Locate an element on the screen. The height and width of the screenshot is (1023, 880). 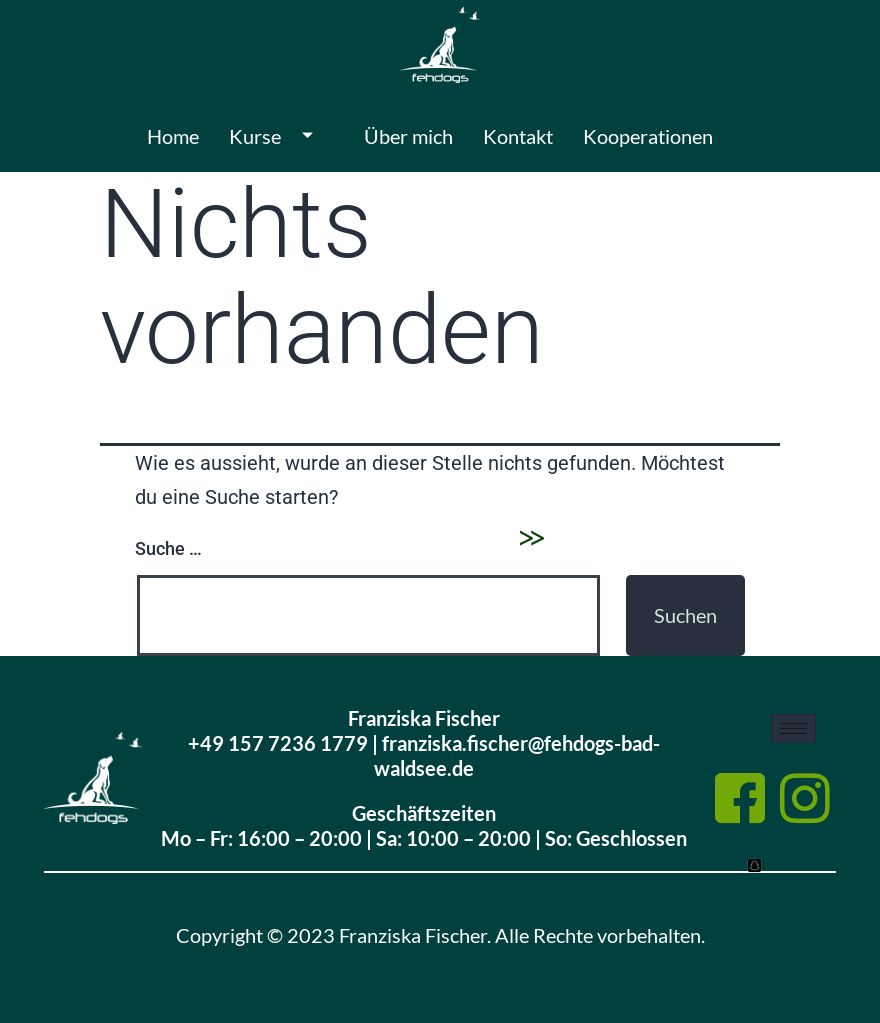
cobalt app or service logo is located at coordinates (532, 538).